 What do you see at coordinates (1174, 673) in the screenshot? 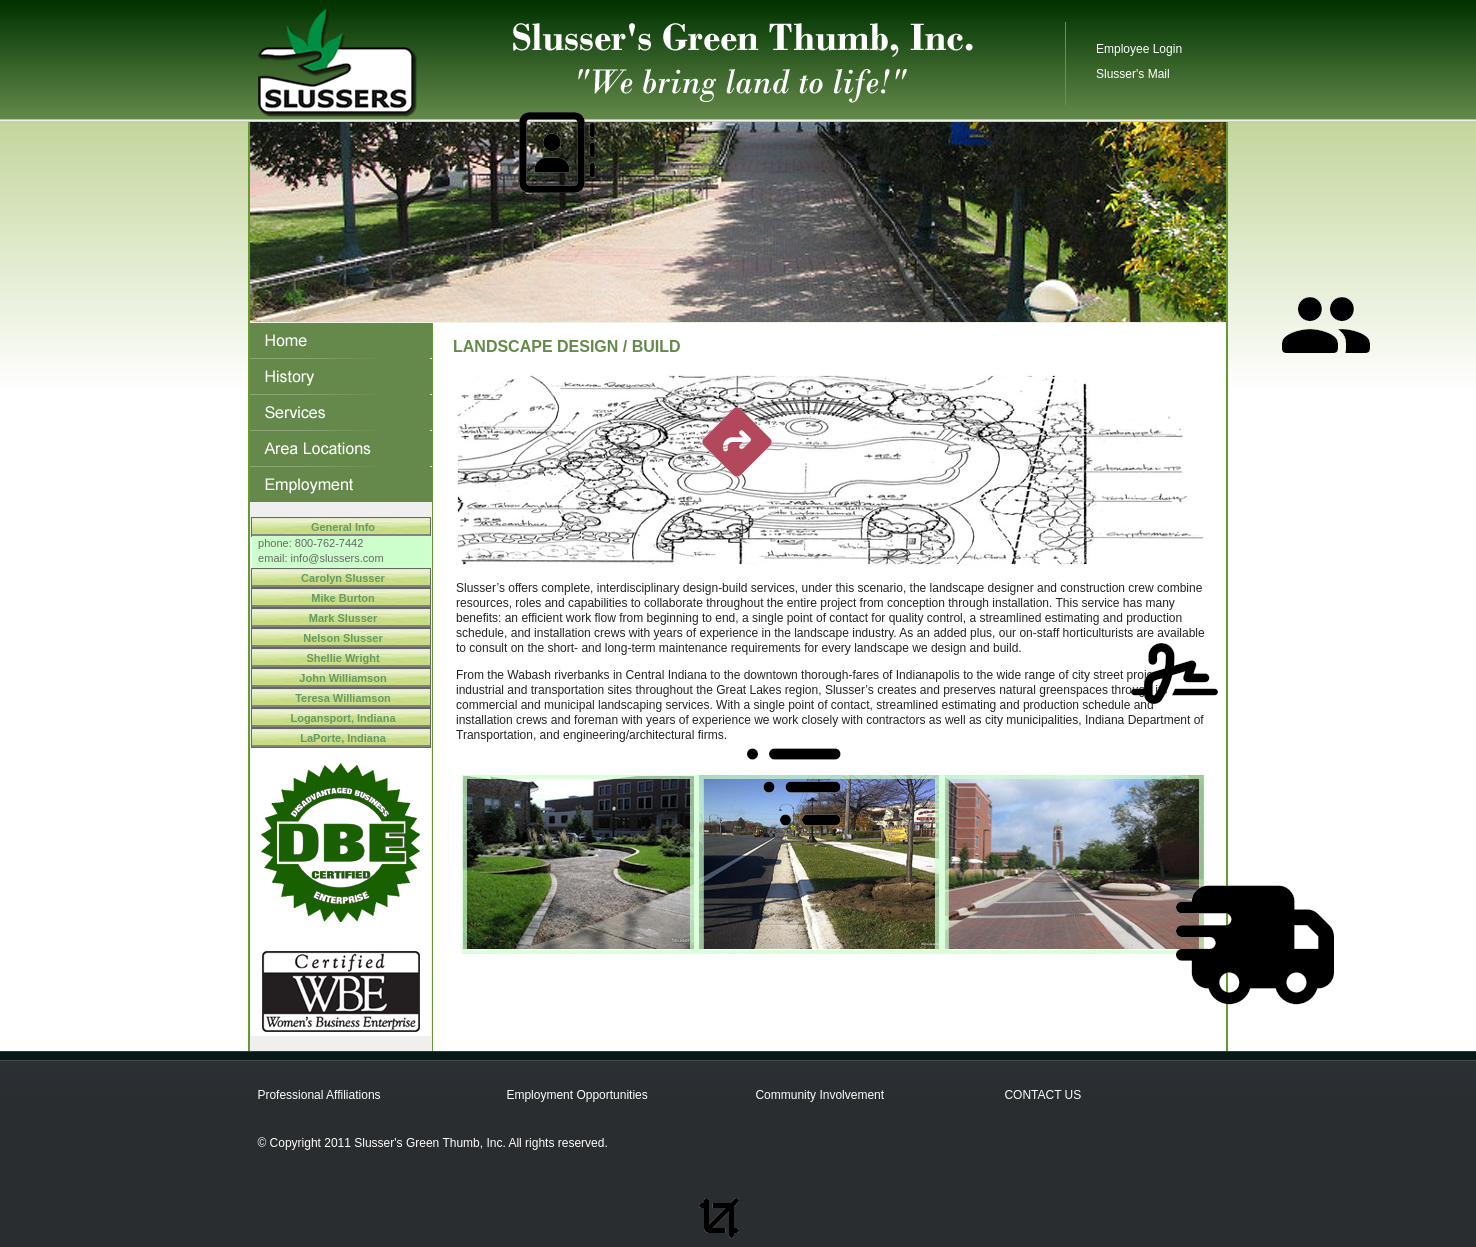
I see `add your signature to a document` at bounding box center [1174, 673].